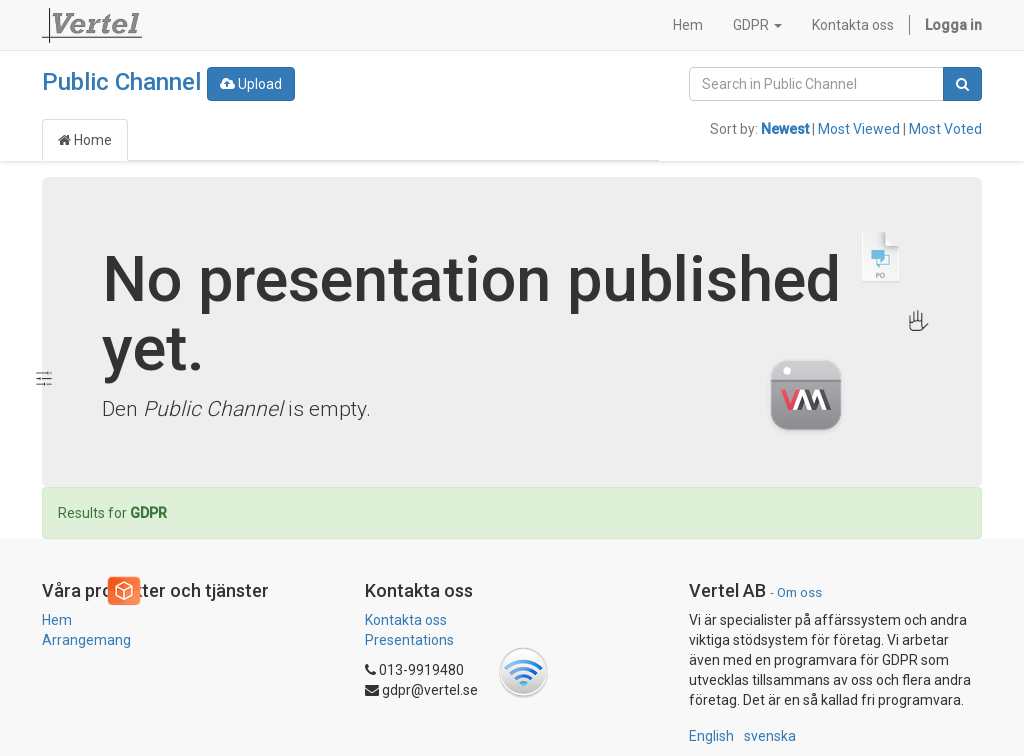  Describe the element at coordinates (918, 320) in the screenshot. I see `access privacy settings` at that location.